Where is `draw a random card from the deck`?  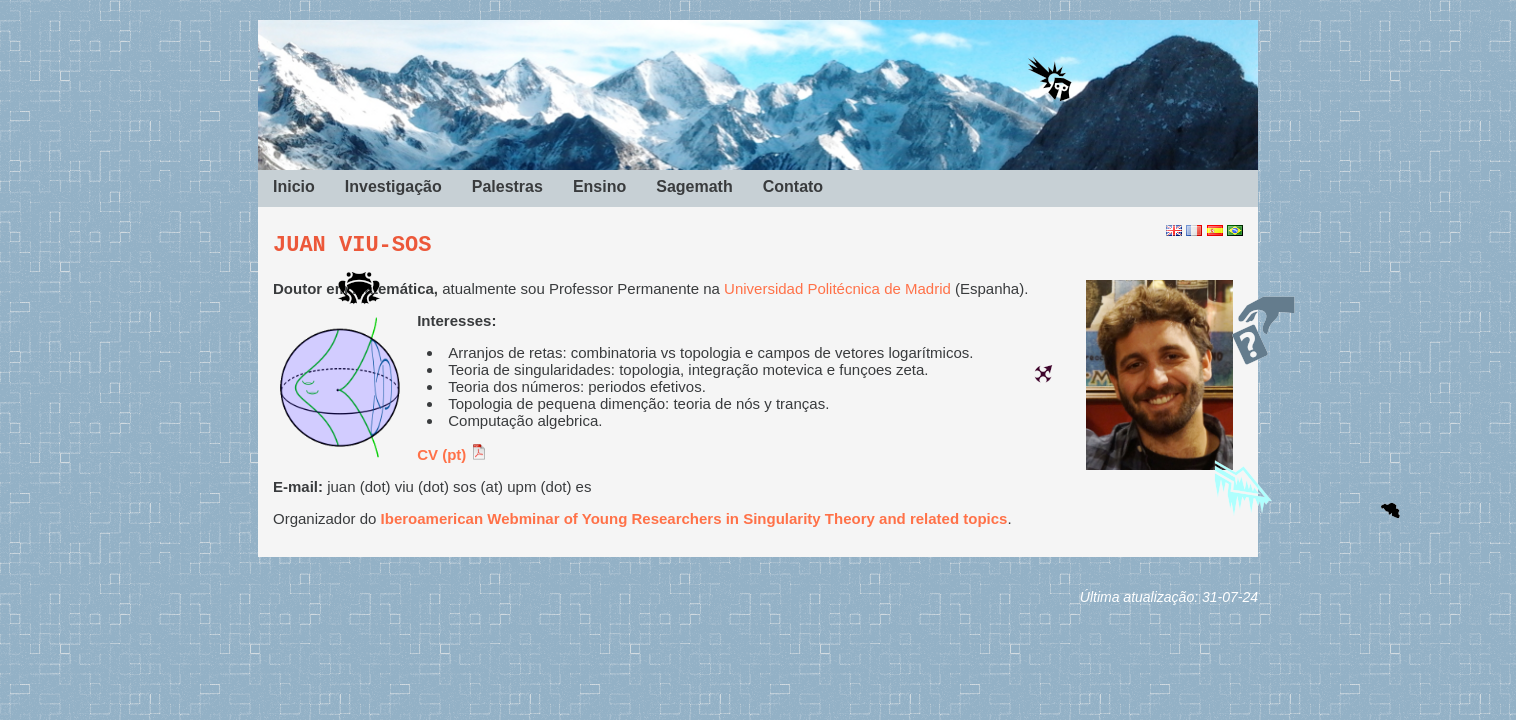 draw a random card from the deck is located at coordinates (1263, 330).